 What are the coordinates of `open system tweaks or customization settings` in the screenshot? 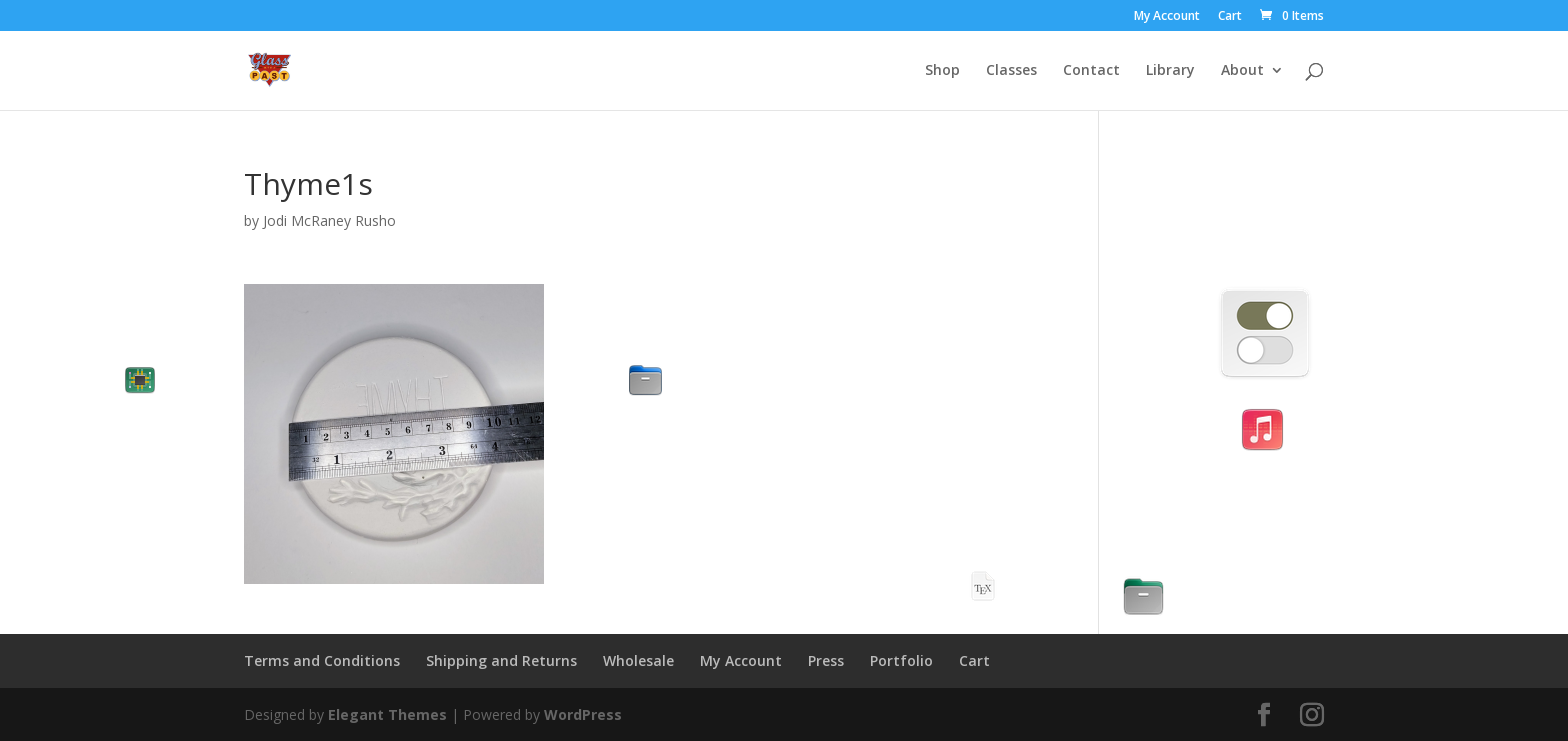 It's located at (1265, 333).